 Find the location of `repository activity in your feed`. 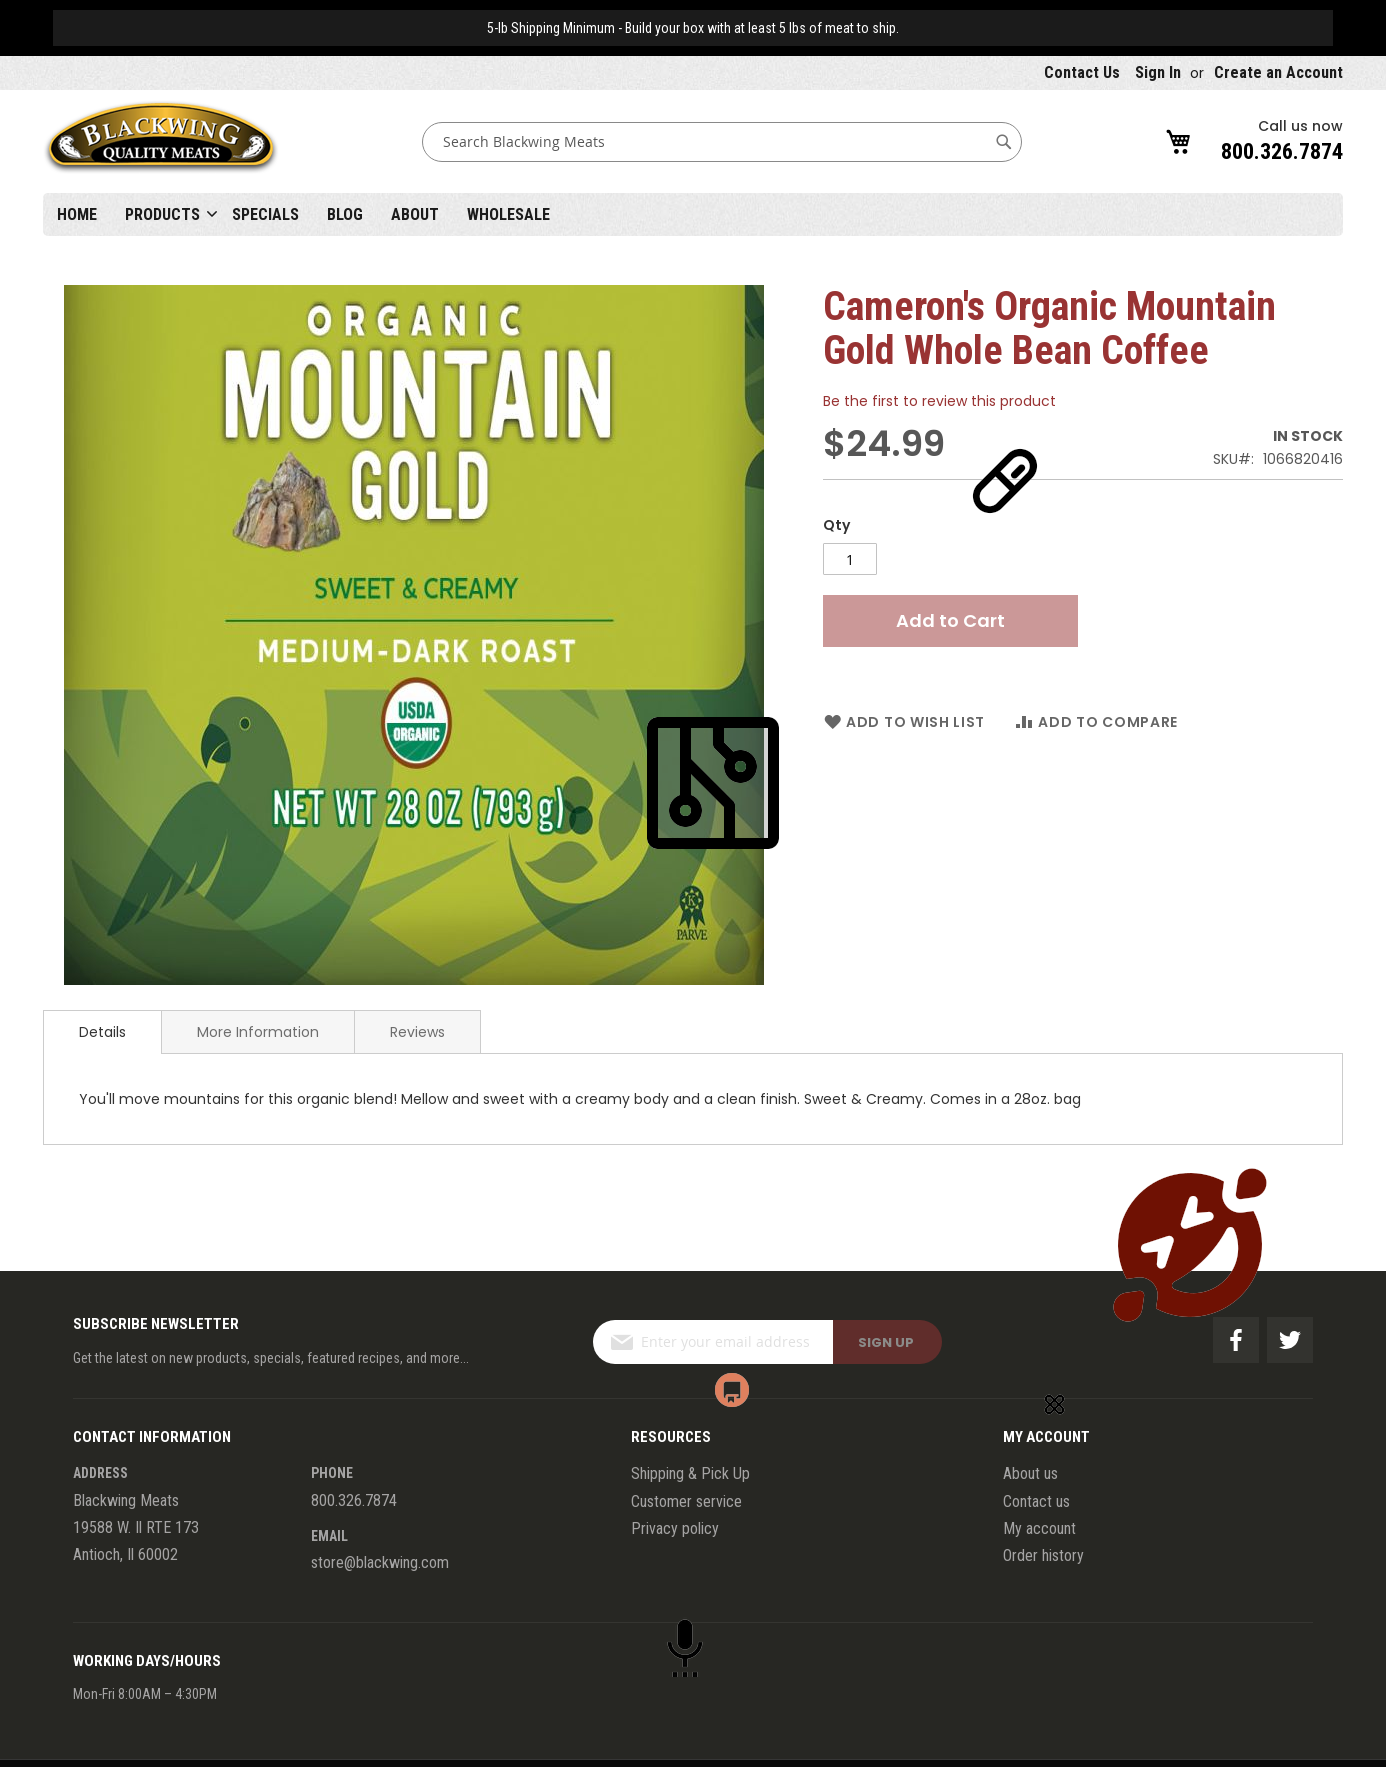

repository activity in your feed is located at coordinates (732, 1390).